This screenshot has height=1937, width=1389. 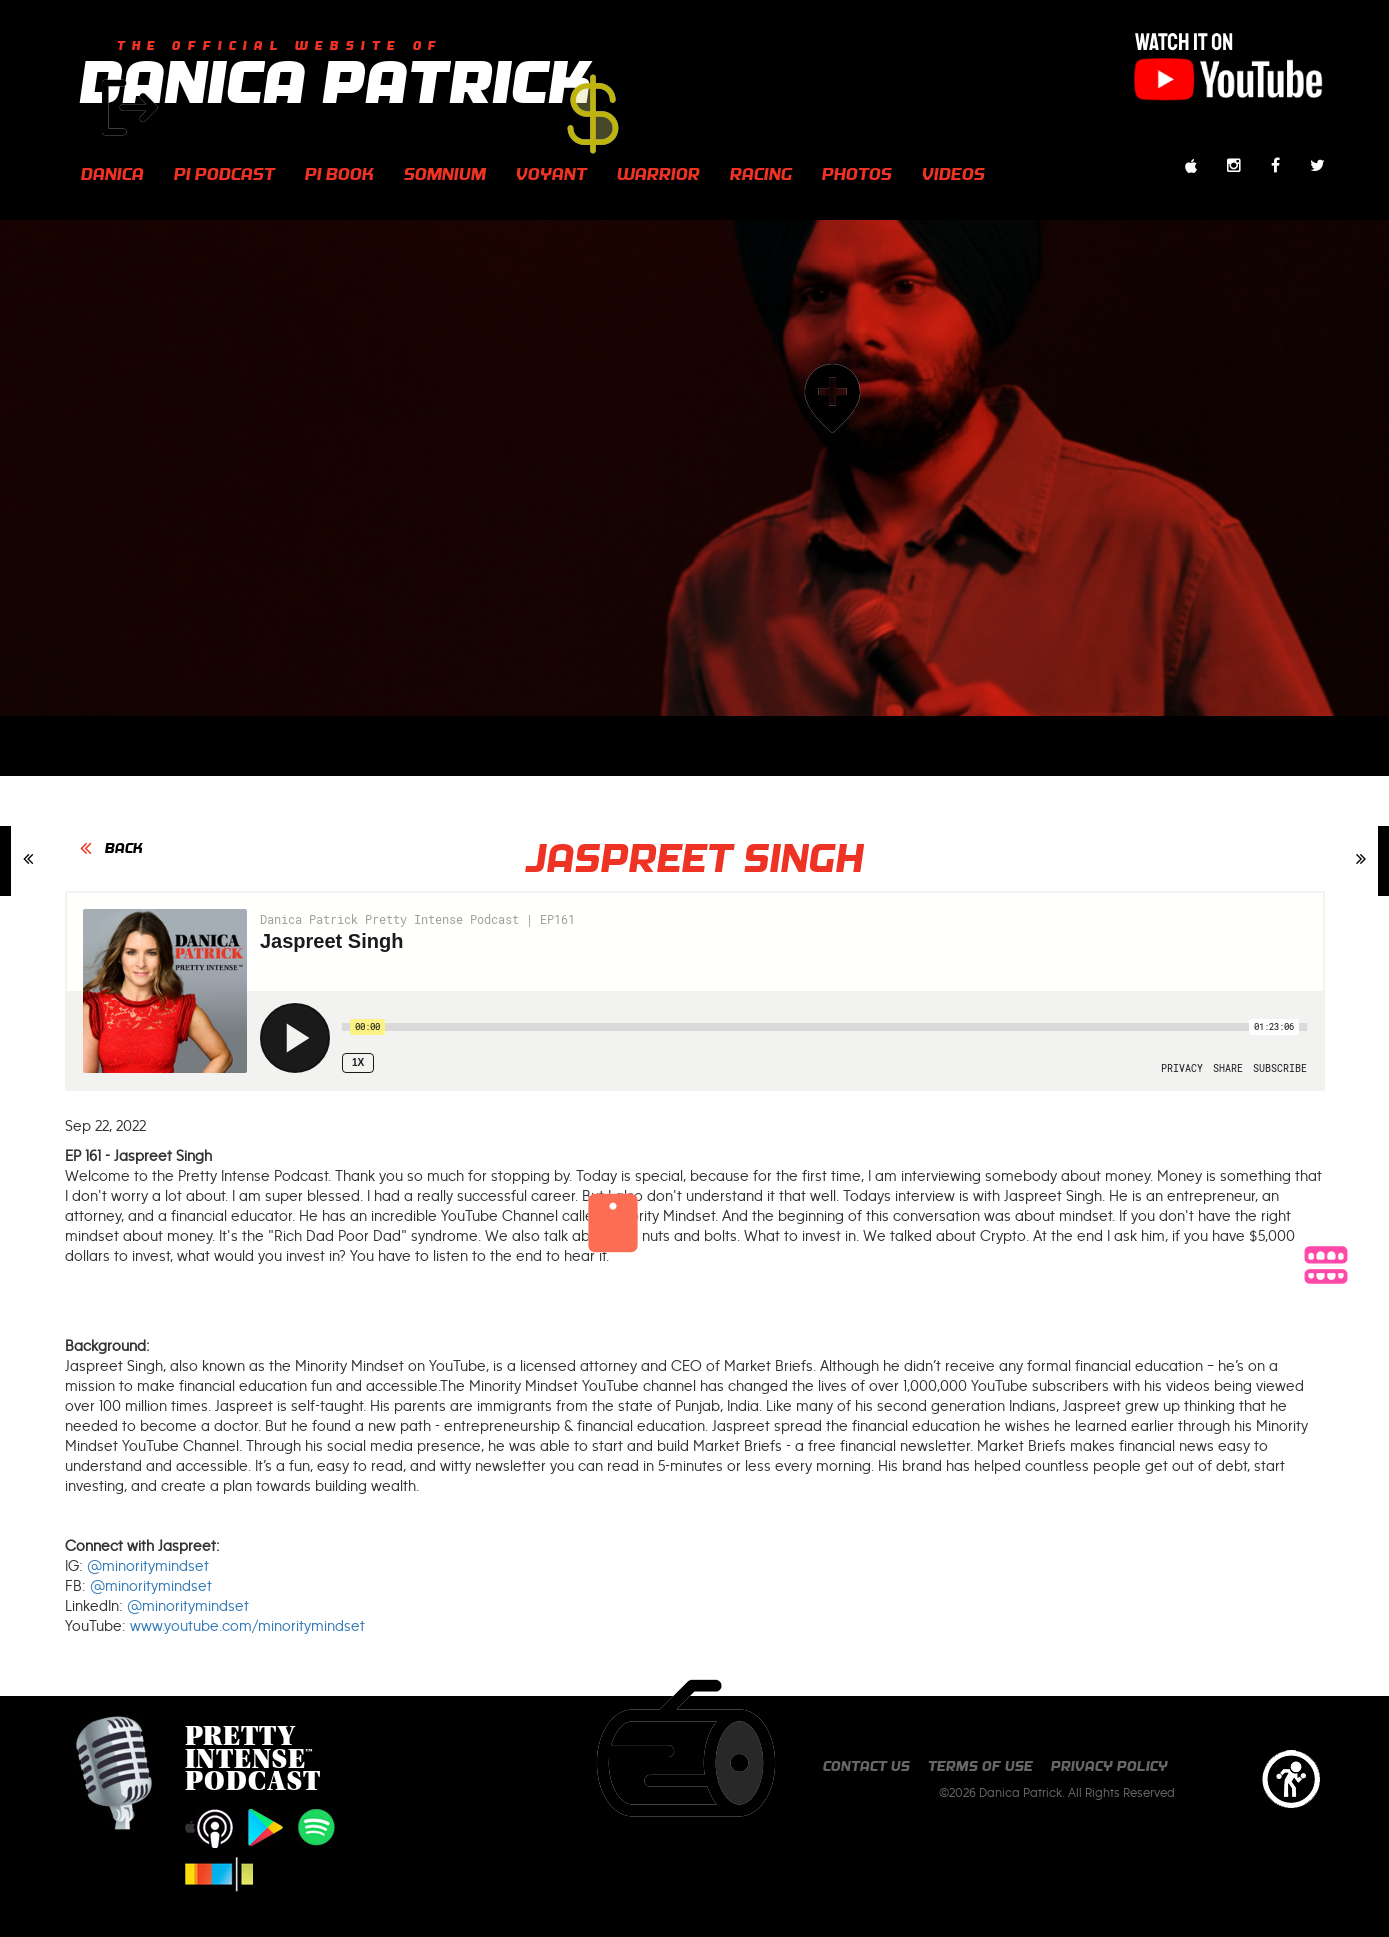 I want to click on sign out of your account, so click(x=127, y=107).